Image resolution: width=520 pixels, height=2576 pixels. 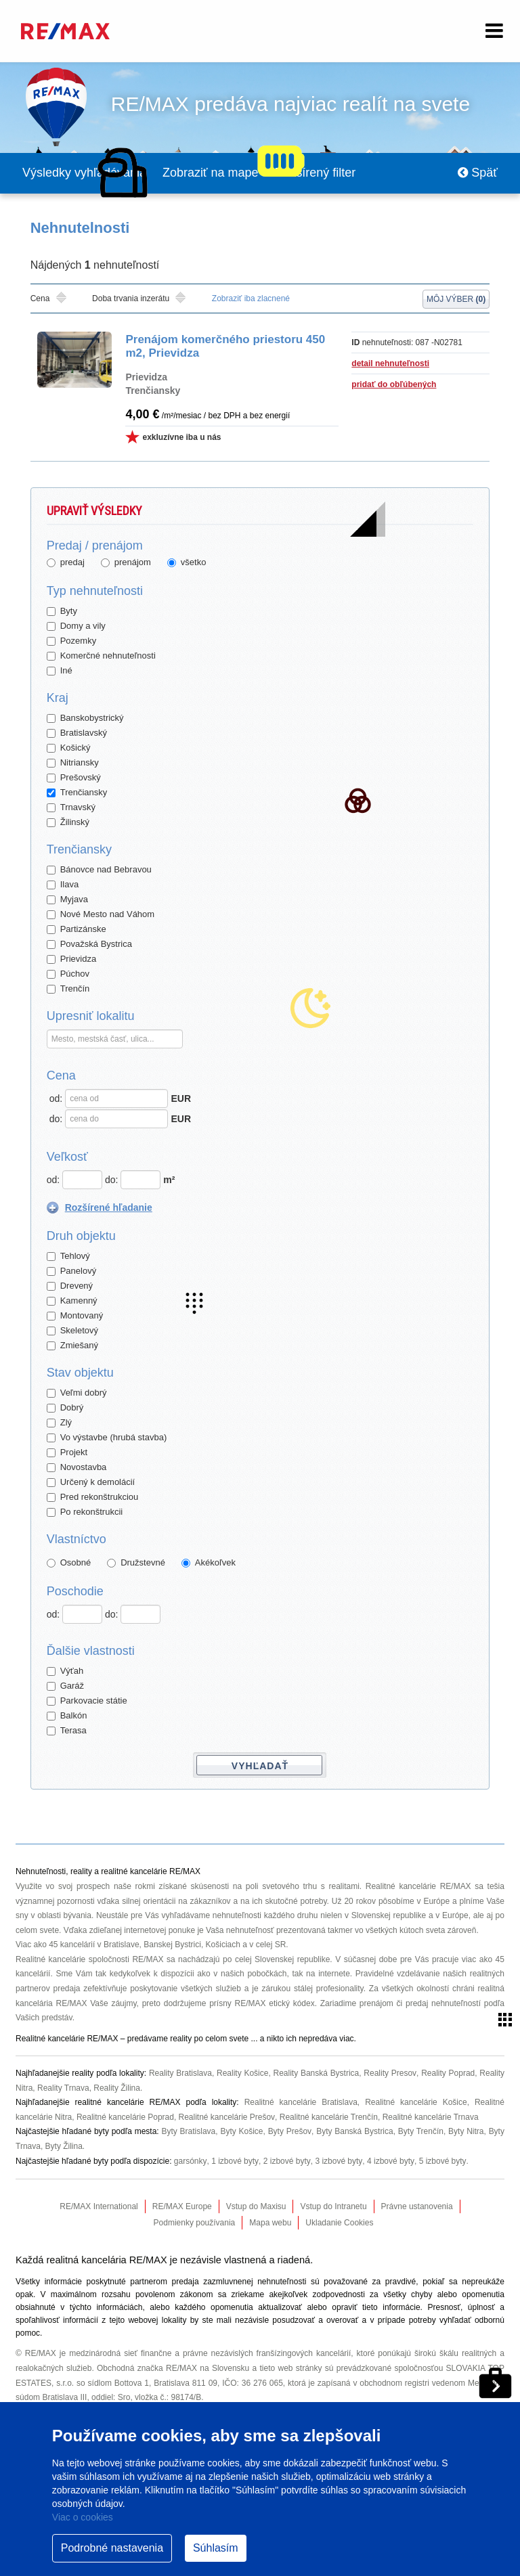 What do you see at coordinates (495, 2382) in the screenshot?
I see `schedule task for next week` at bounding box center [495, 2382].